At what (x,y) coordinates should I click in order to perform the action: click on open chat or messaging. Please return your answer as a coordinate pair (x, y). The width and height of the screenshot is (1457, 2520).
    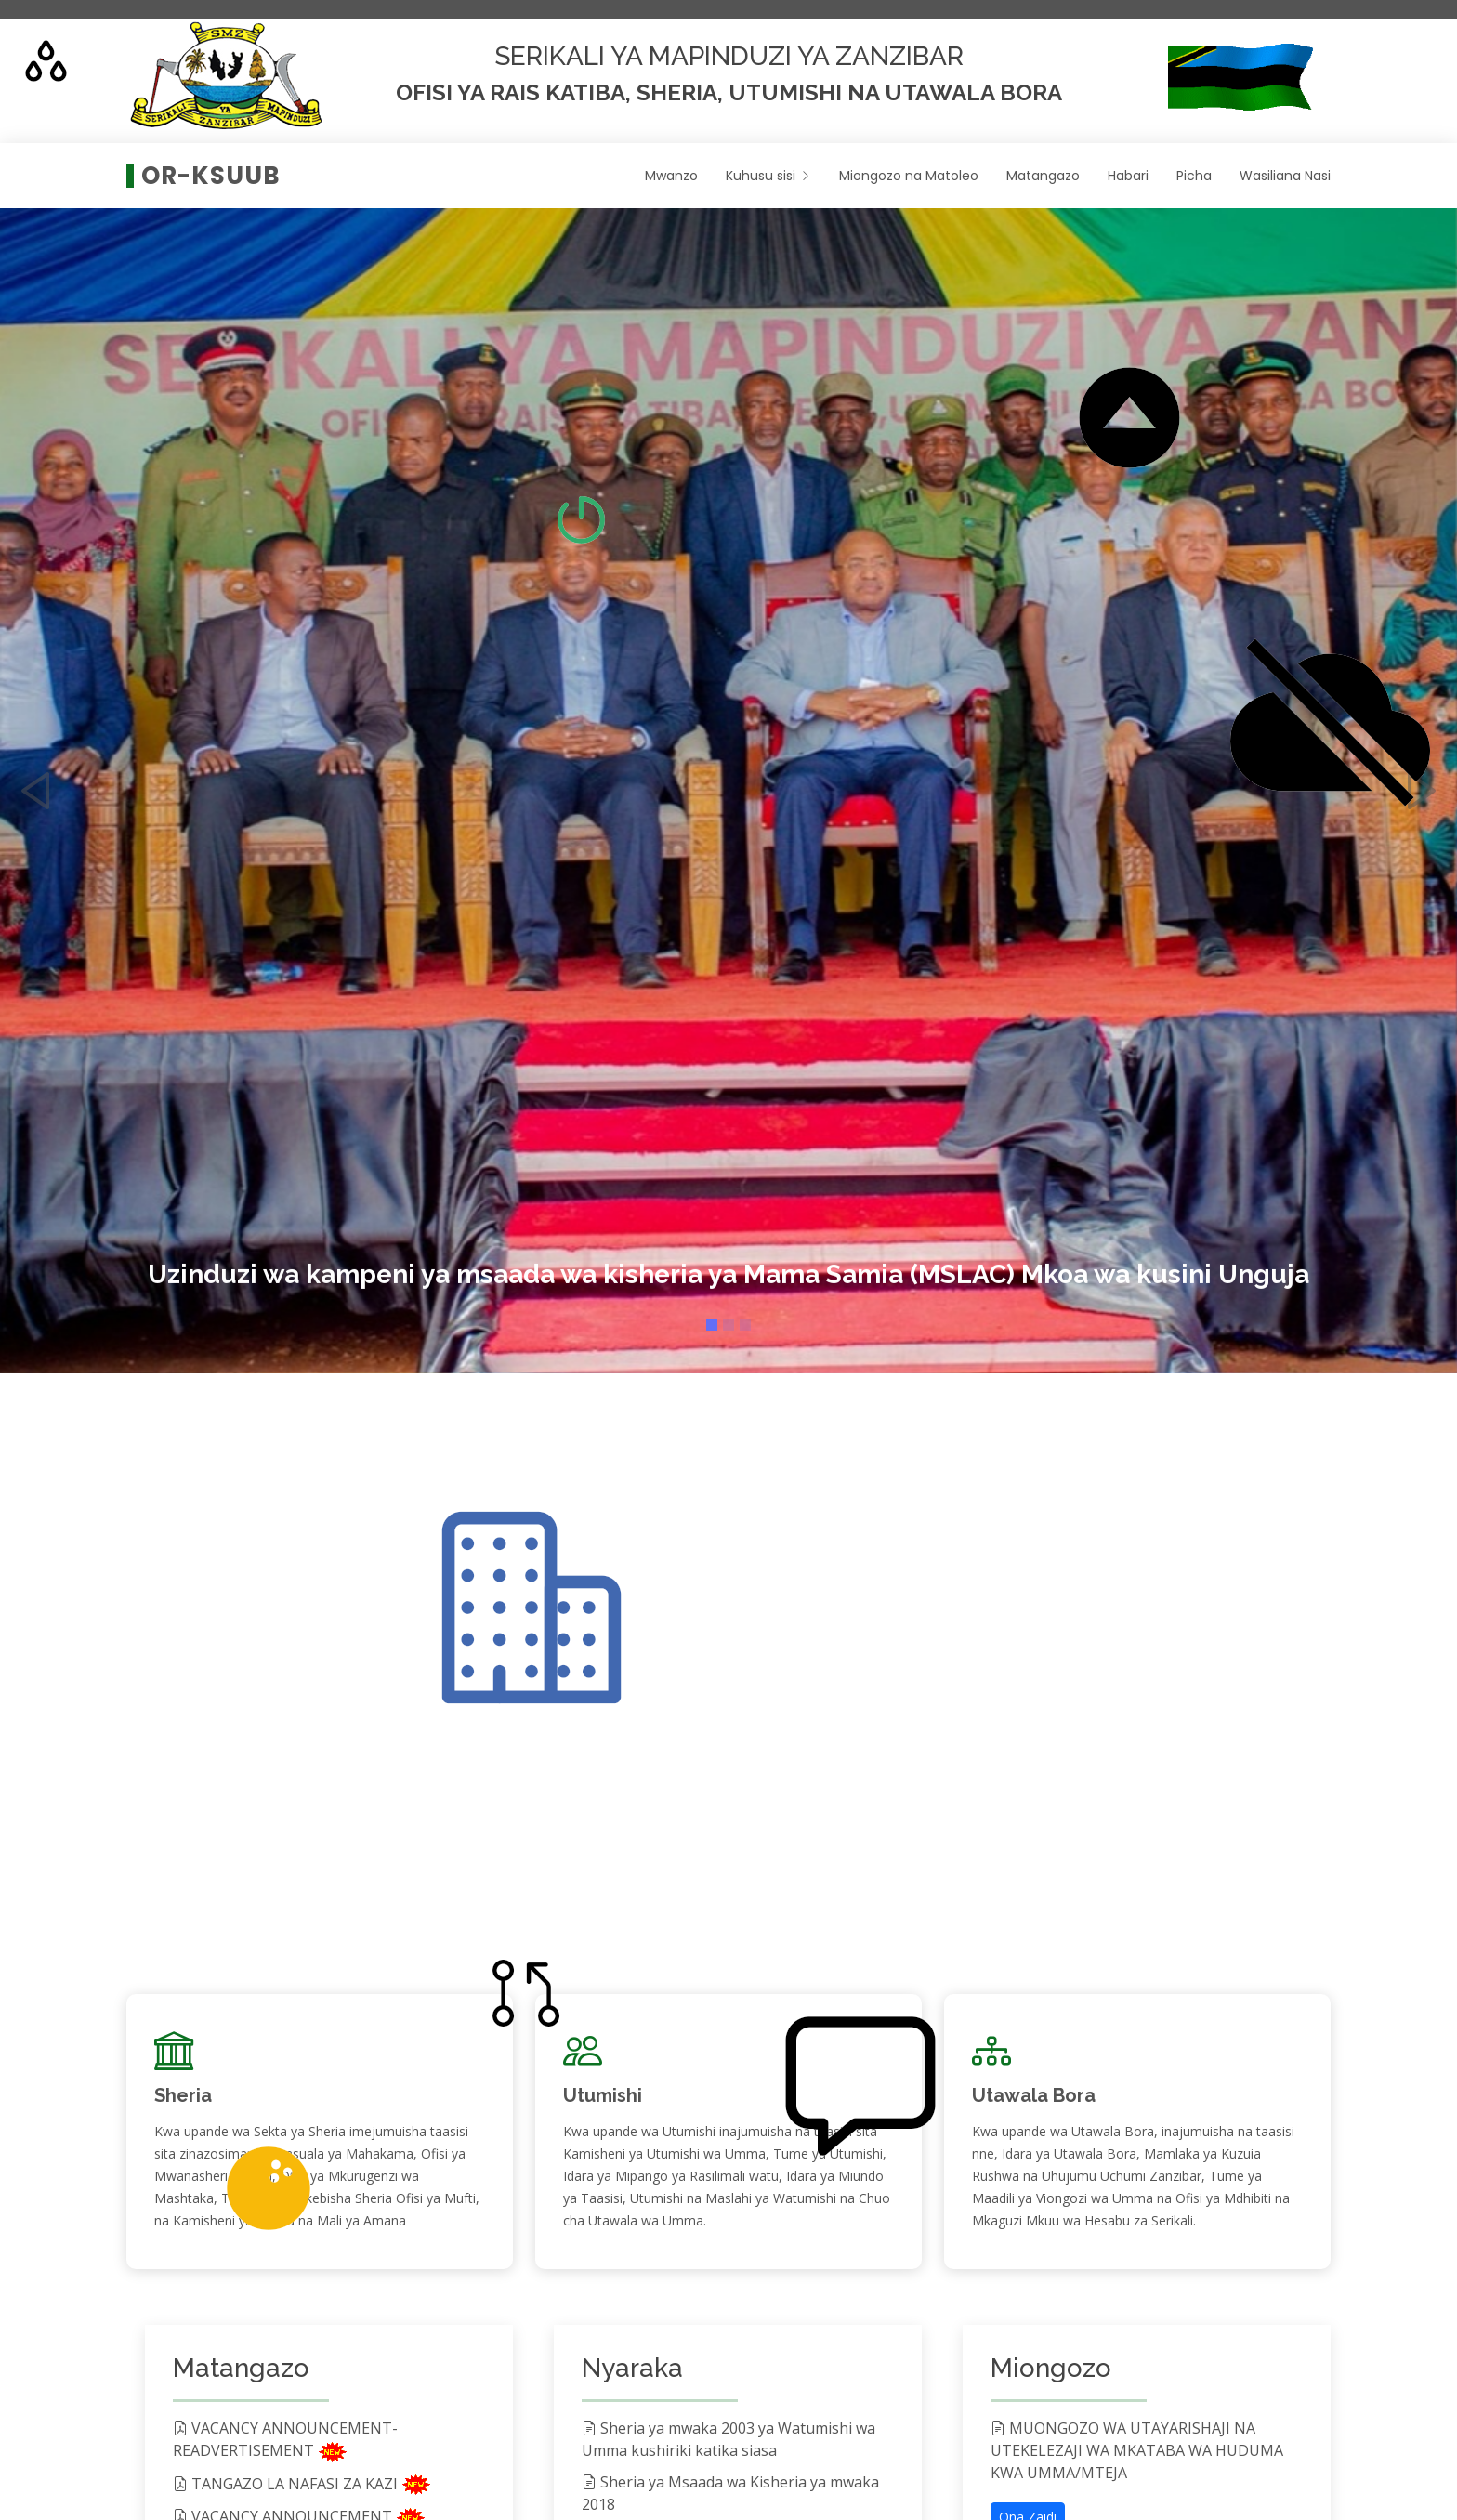
    Looking at the image, I should click on (860, 2086).